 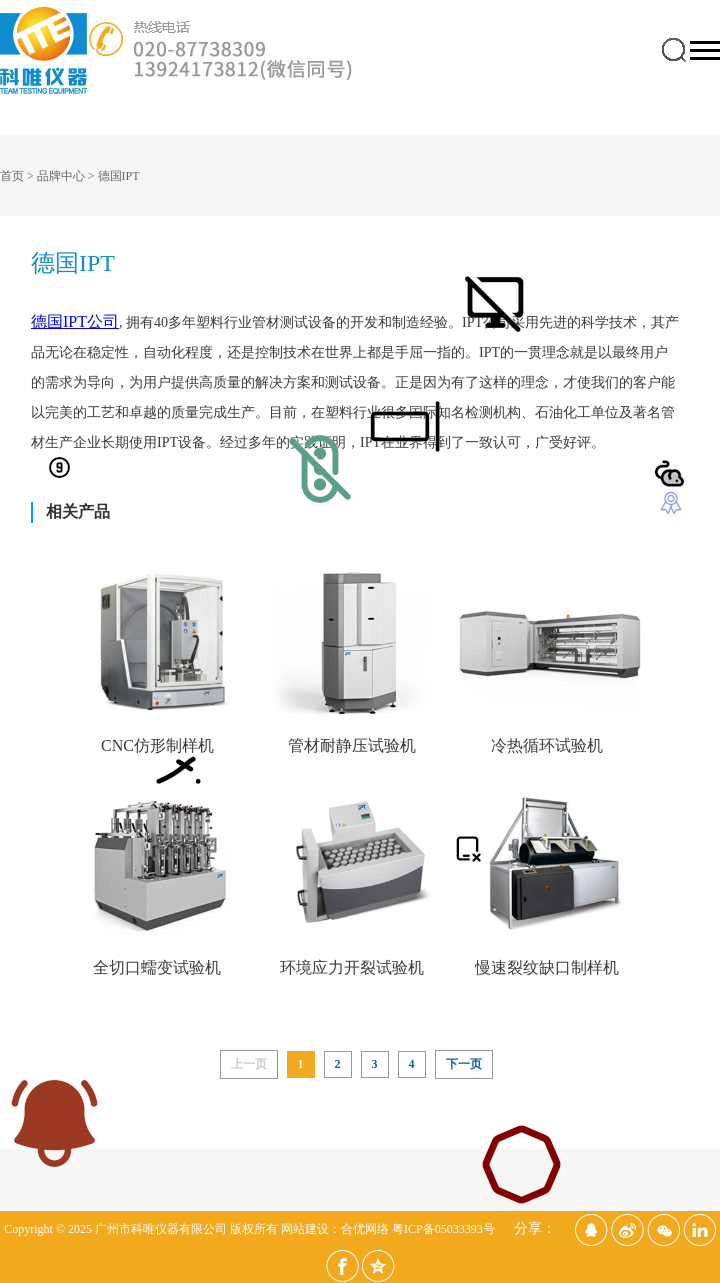 What do you see at coordinates (467, 848) in the screenshot?
I see `disconnect or remove iPad device` at bounding box center [467, 848].